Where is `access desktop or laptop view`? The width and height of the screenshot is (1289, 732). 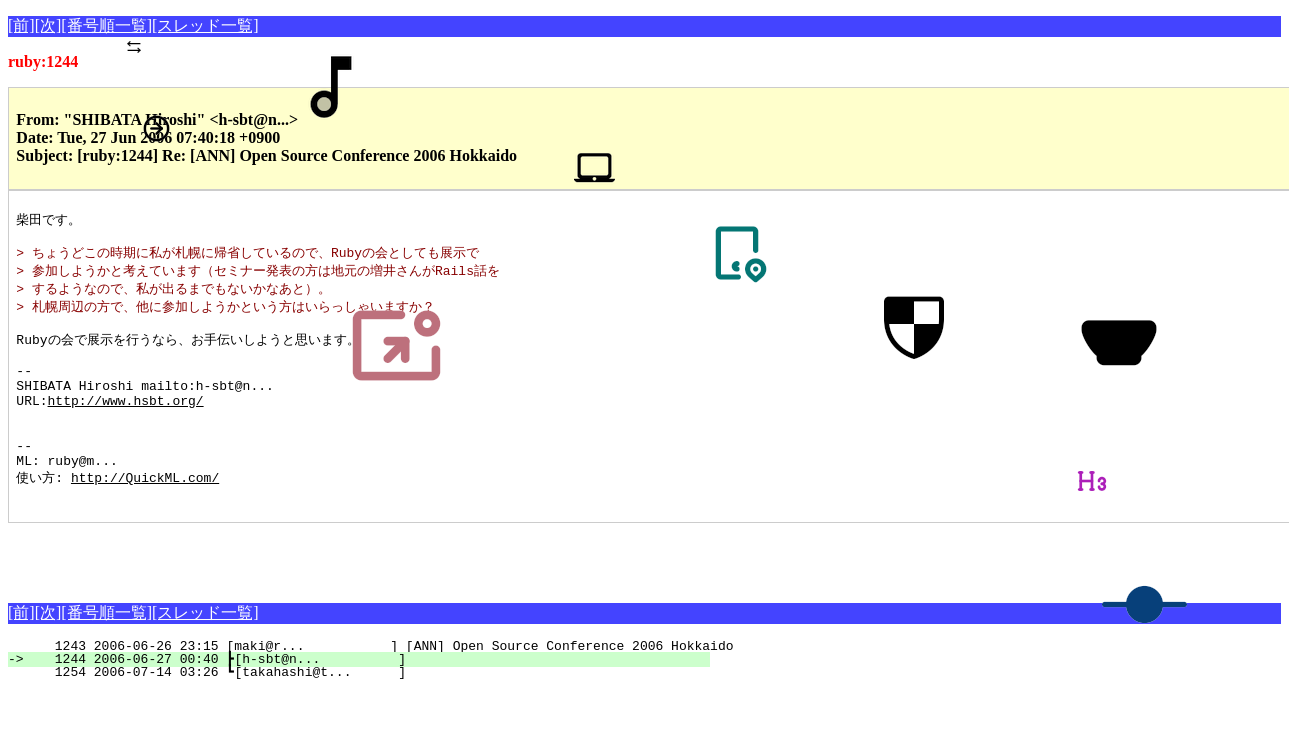
access desktop or laptop view is located at coordinates (594, 168).